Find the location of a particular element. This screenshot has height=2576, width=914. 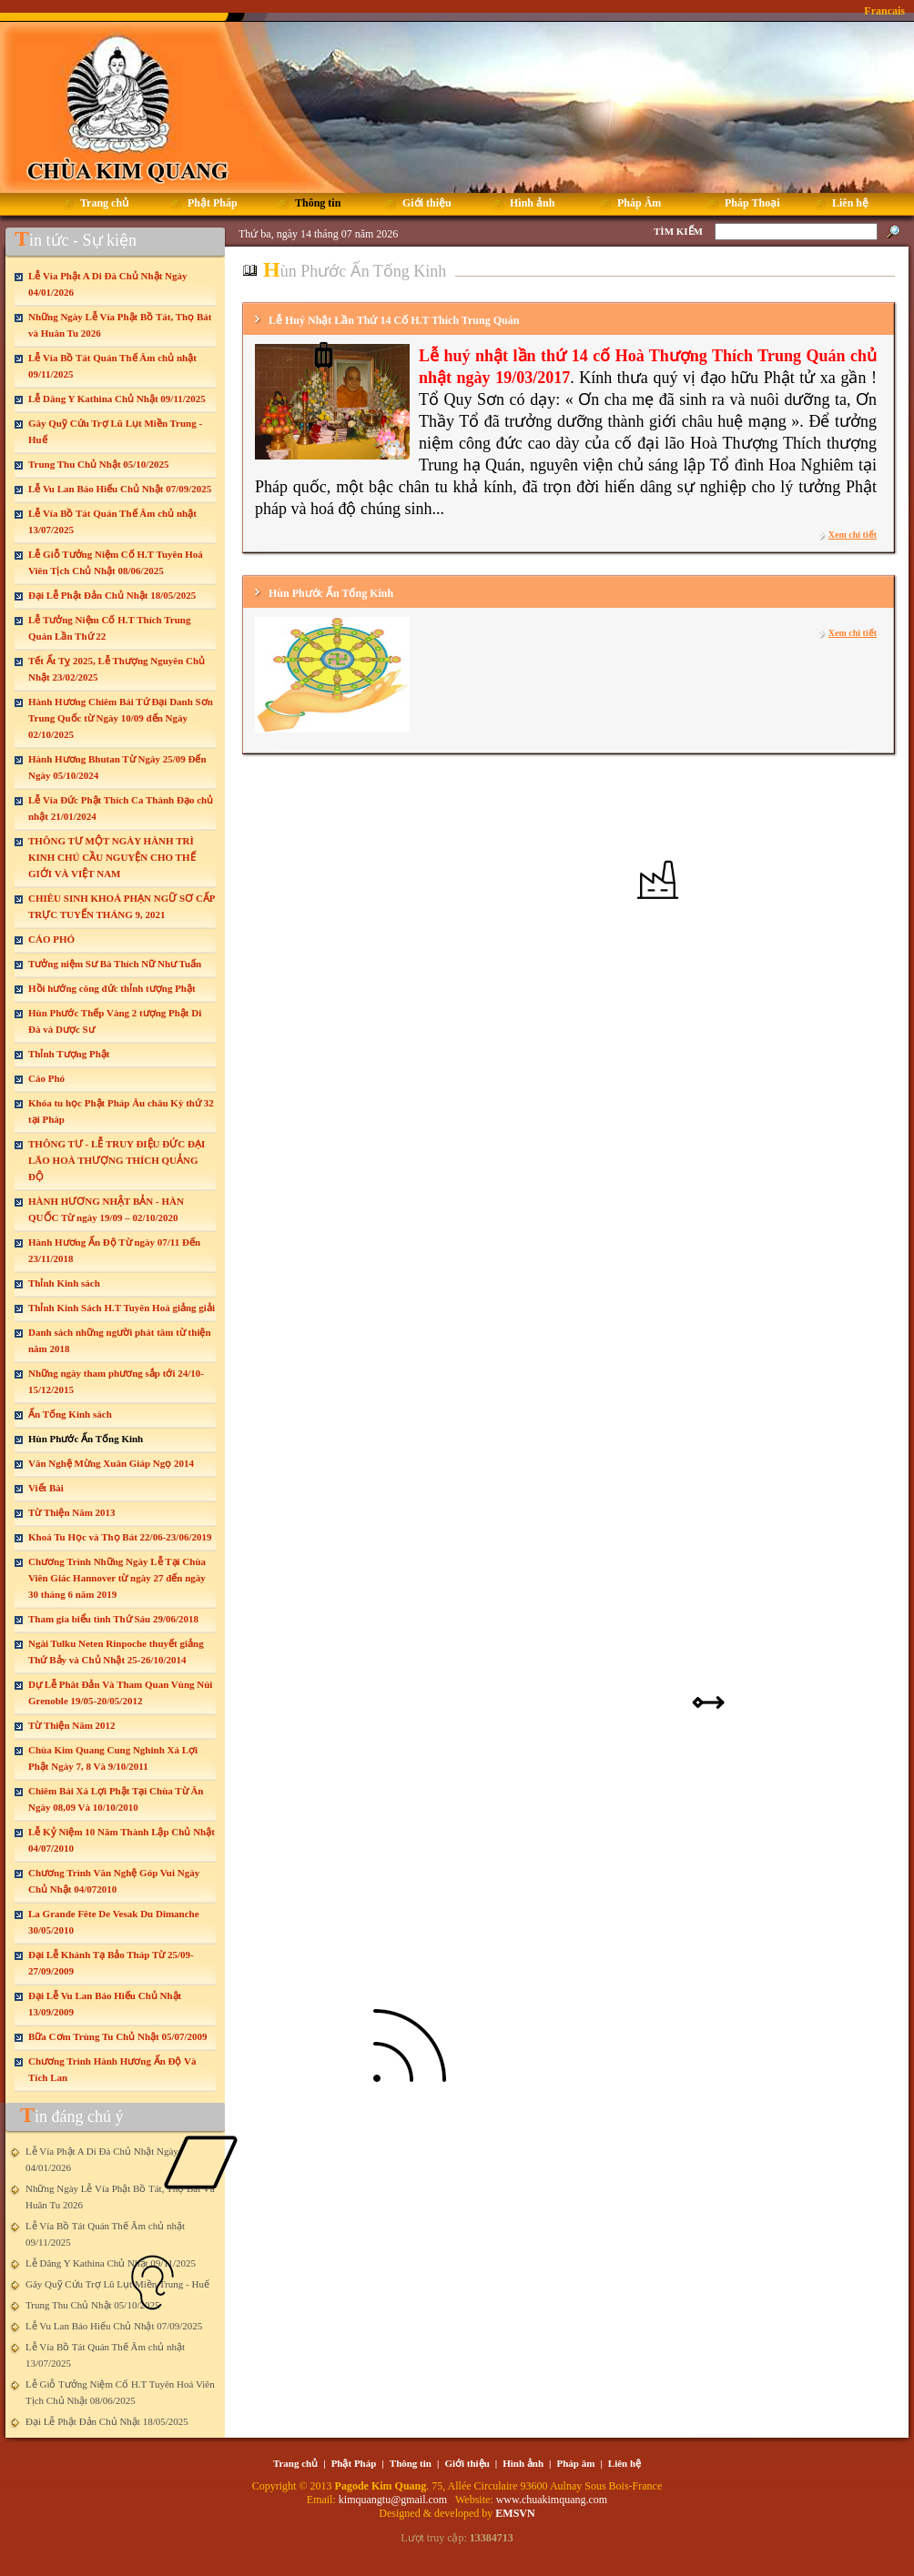

insert a parallelogram shape is located at coordinates (200, 2162).